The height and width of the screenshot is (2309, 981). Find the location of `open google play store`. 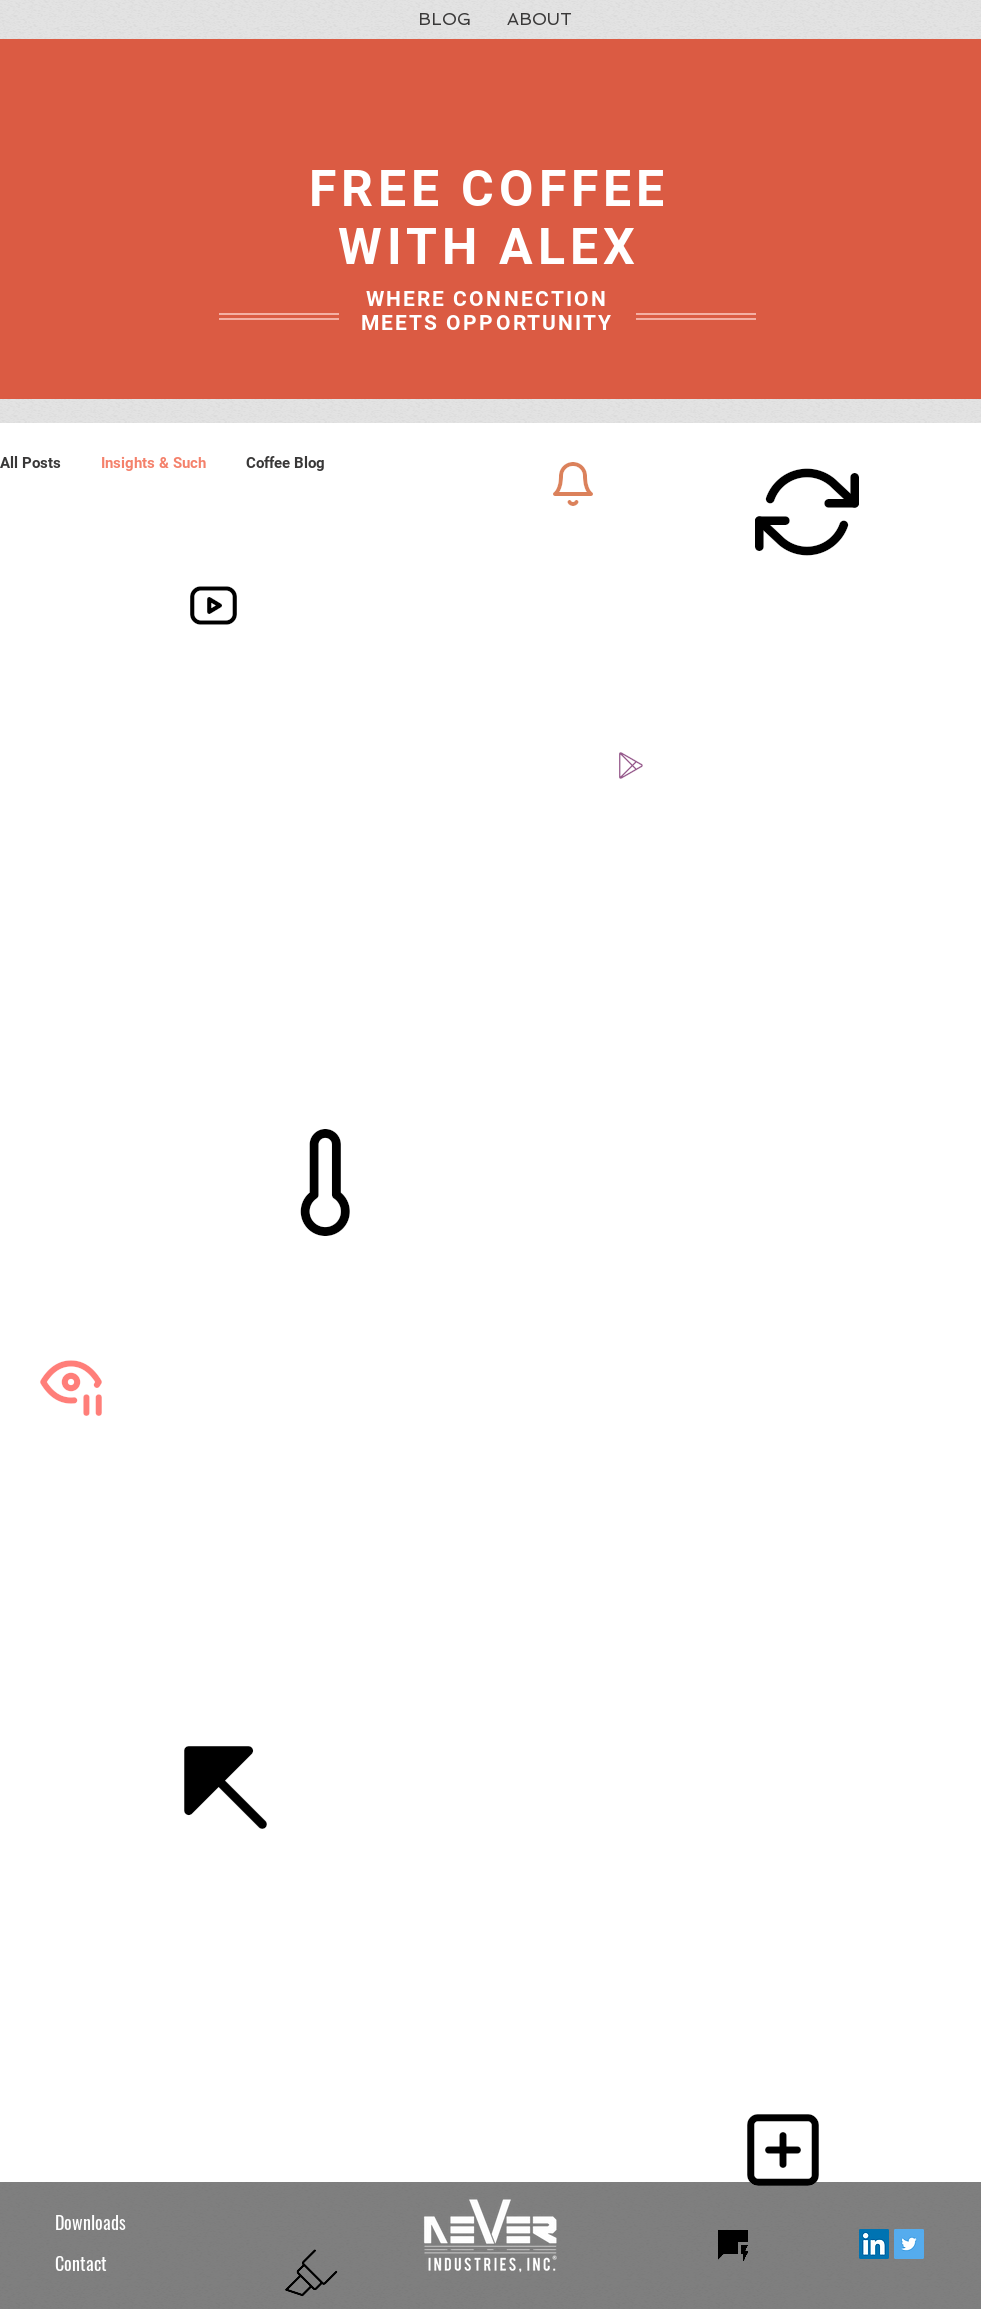

open google play store is located at coordinates (628, 765).